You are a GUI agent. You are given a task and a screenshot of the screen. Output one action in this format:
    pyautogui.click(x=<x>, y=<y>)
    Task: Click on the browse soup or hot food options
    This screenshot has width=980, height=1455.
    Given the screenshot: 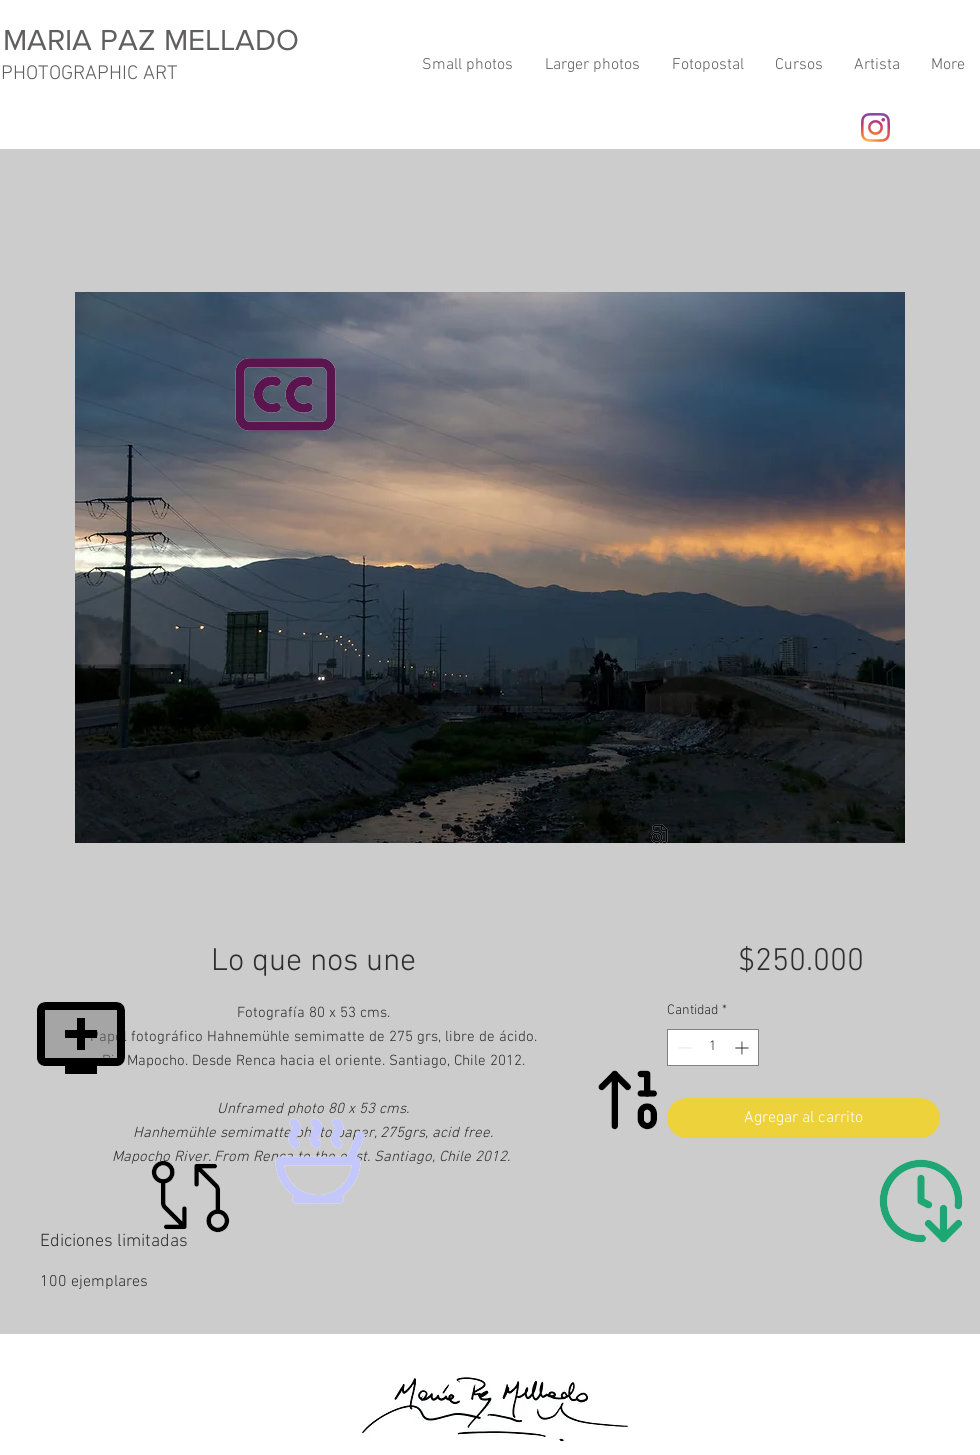 What is the action you would take?
    pyautogui.click(x=318, y=1161)
    